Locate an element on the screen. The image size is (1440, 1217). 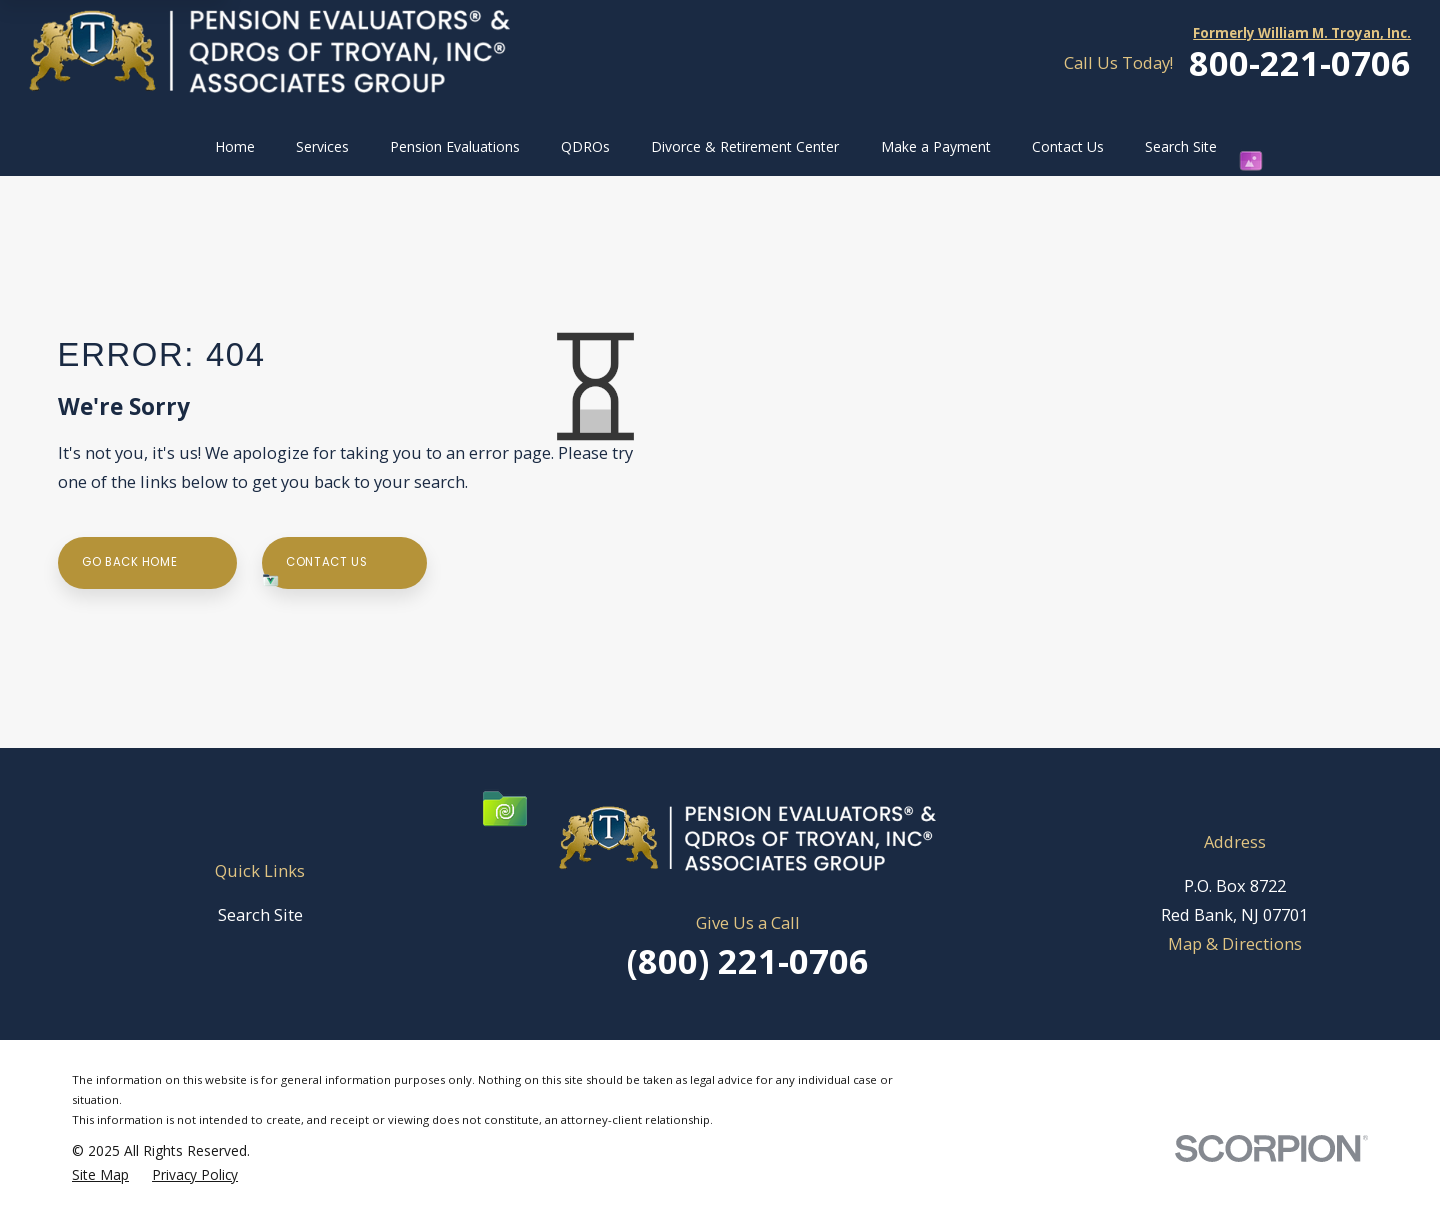
open folder containing Vue.js project files is located at coordinates (270, 580).